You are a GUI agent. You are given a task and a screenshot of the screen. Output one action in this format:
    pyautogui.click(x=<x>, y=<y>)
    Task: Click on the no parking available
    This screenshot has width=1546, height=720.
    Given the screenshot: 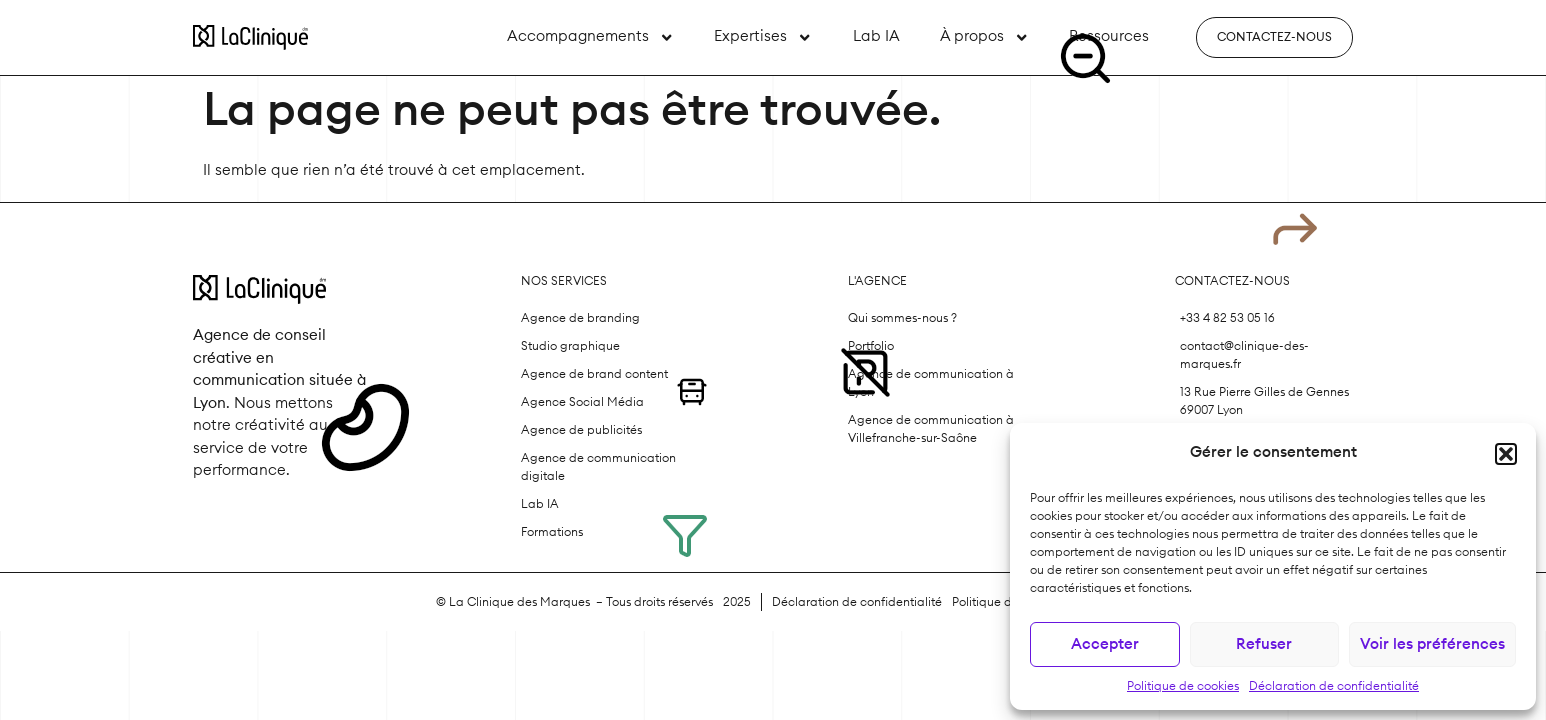 What is the action you would take?
    pyautogui.click(x=865, y=372)
    